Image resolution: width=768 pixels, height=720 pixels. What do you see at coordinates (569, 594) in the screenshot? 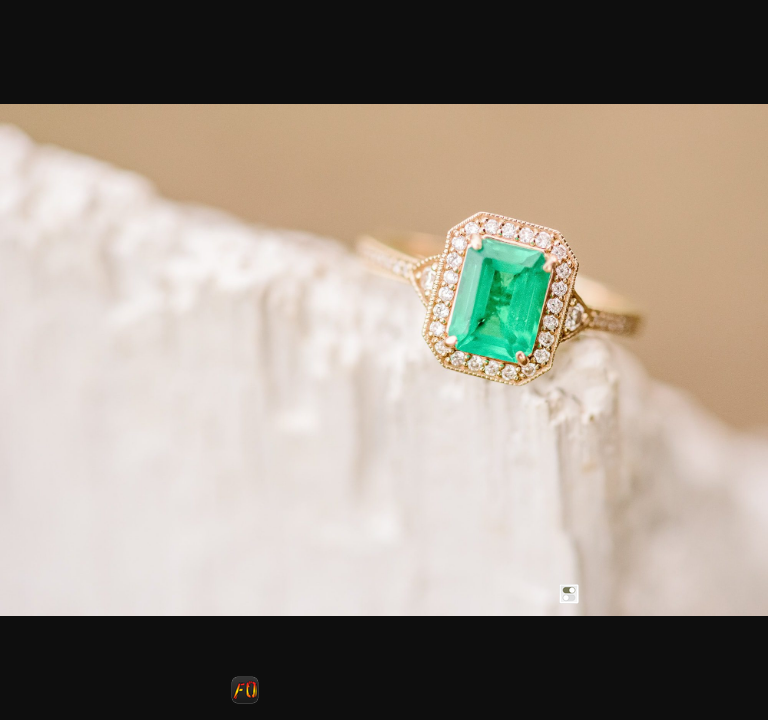
I see `open desktop preferences or settings` at bounding box center [569, 594].